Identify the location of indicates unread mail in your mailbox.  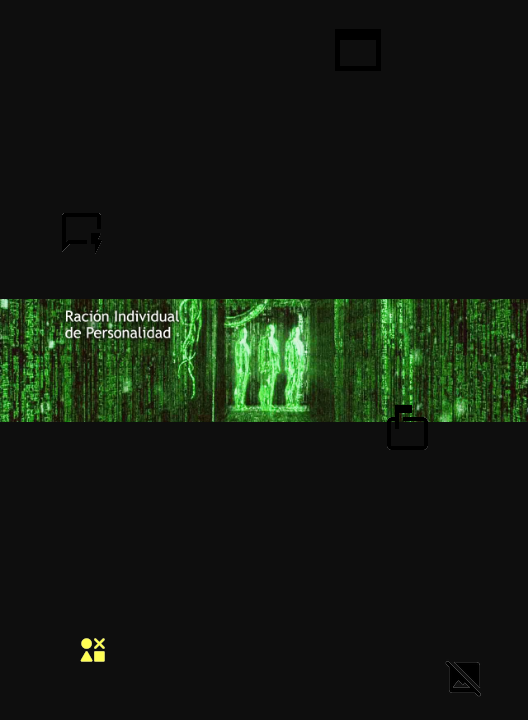
(407, 429).